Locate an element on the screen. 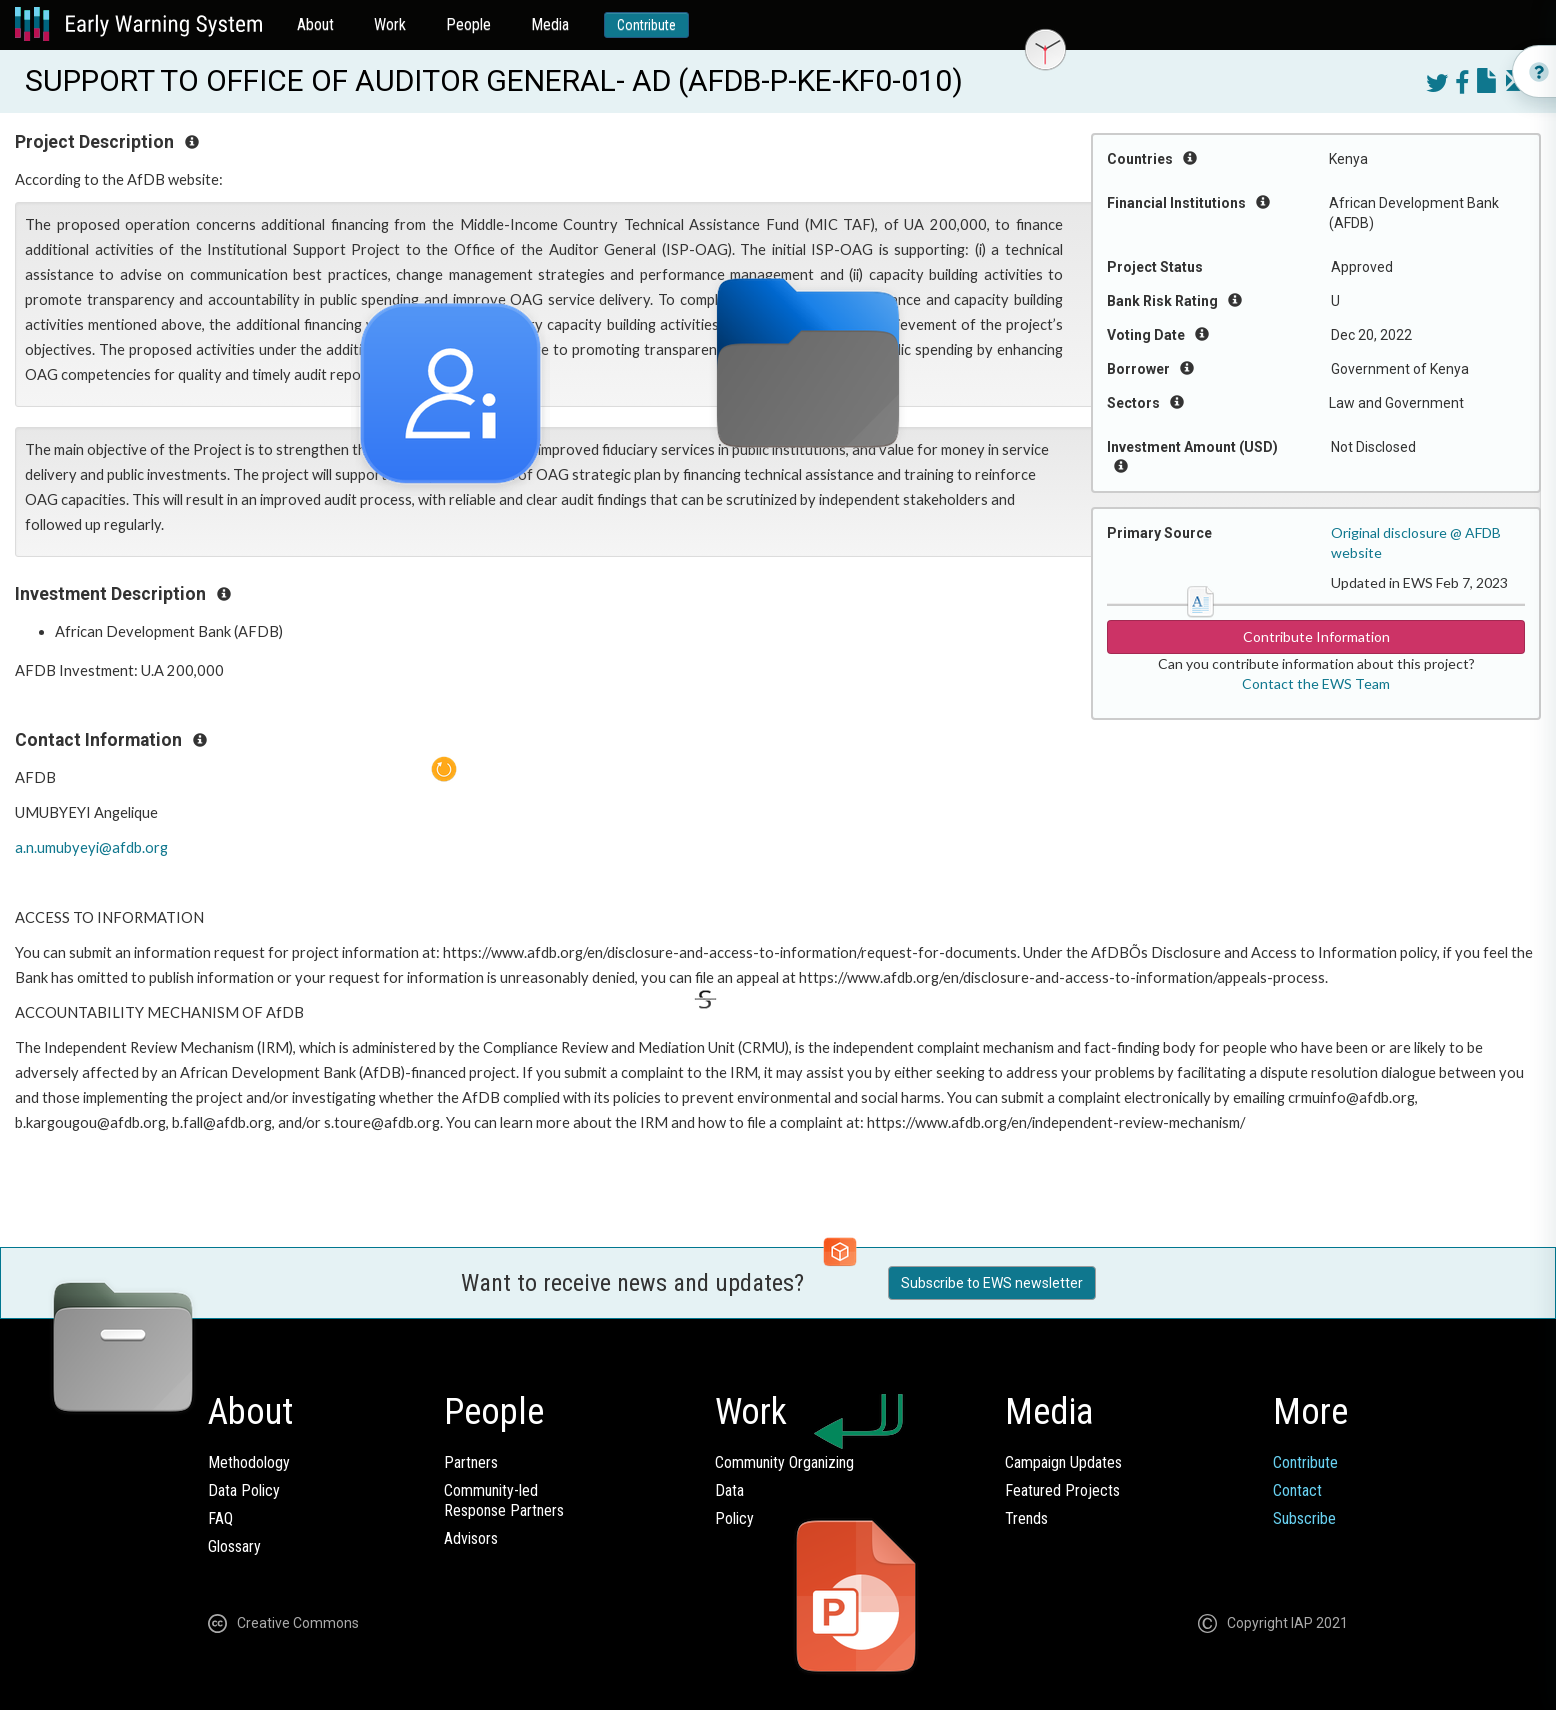 This screenshot has height=1710, width=1556. apply strikethrough formatting to selected text is located at coordinates (705, 999).